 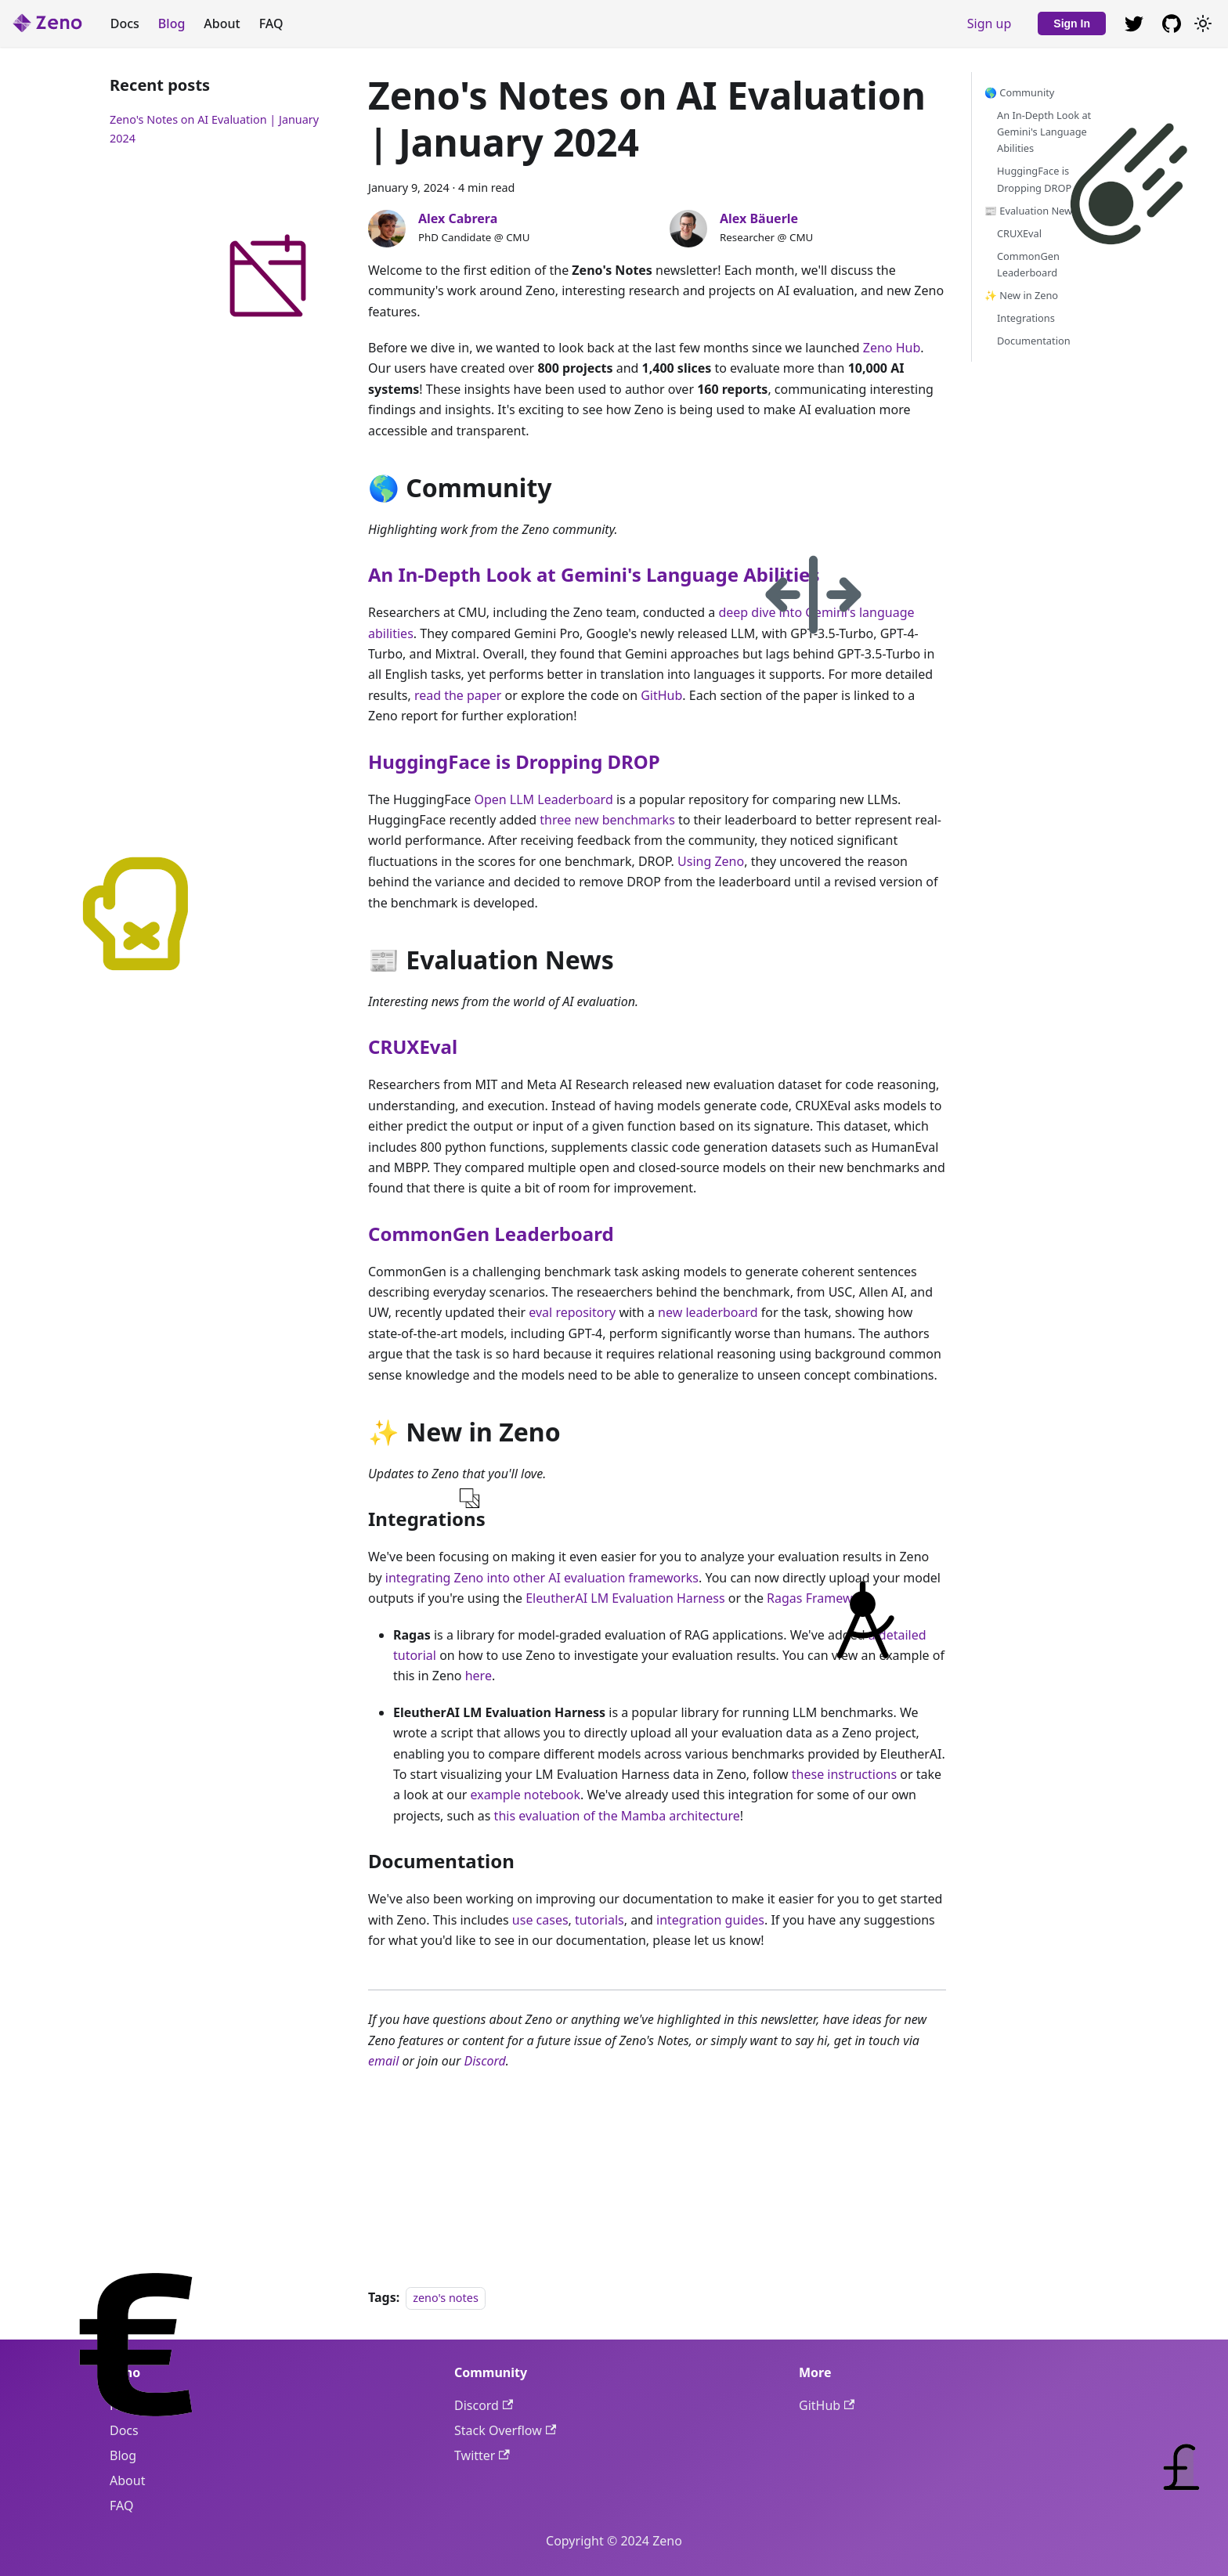 What do you see at coordinates (862, 1621) in the screenshot?
I see `access drawing or measurement tools` at bounding box center [862, 1621].